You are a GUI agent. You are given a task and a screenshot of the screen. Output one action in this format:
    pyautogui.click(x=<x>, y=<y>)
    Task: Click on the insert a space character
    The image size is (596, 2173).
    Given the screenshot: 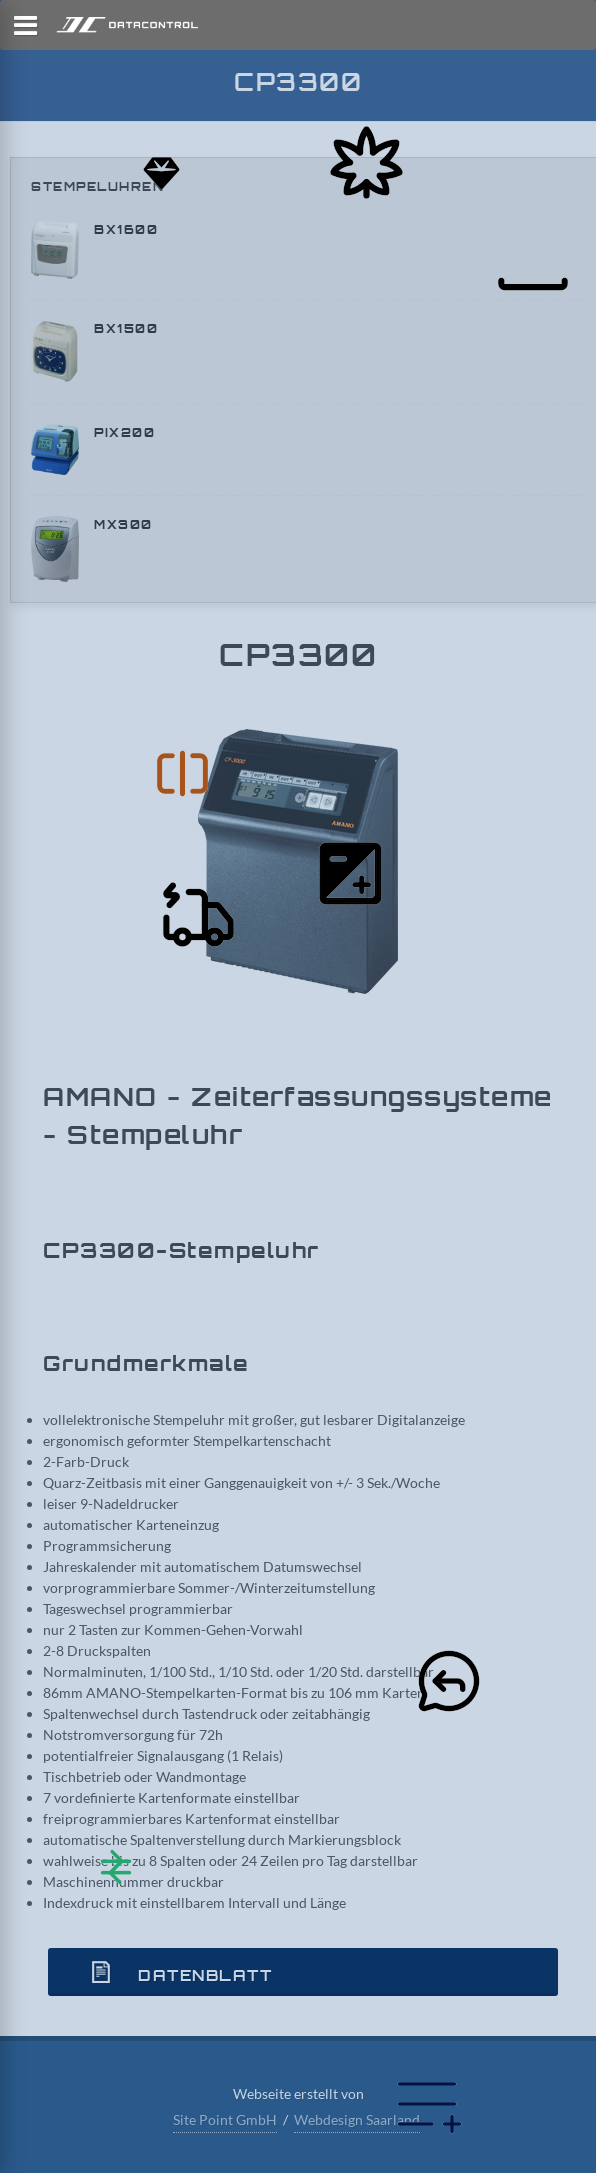 What is the action you would take?
    pyautogui.click(x=533, y=265)
    